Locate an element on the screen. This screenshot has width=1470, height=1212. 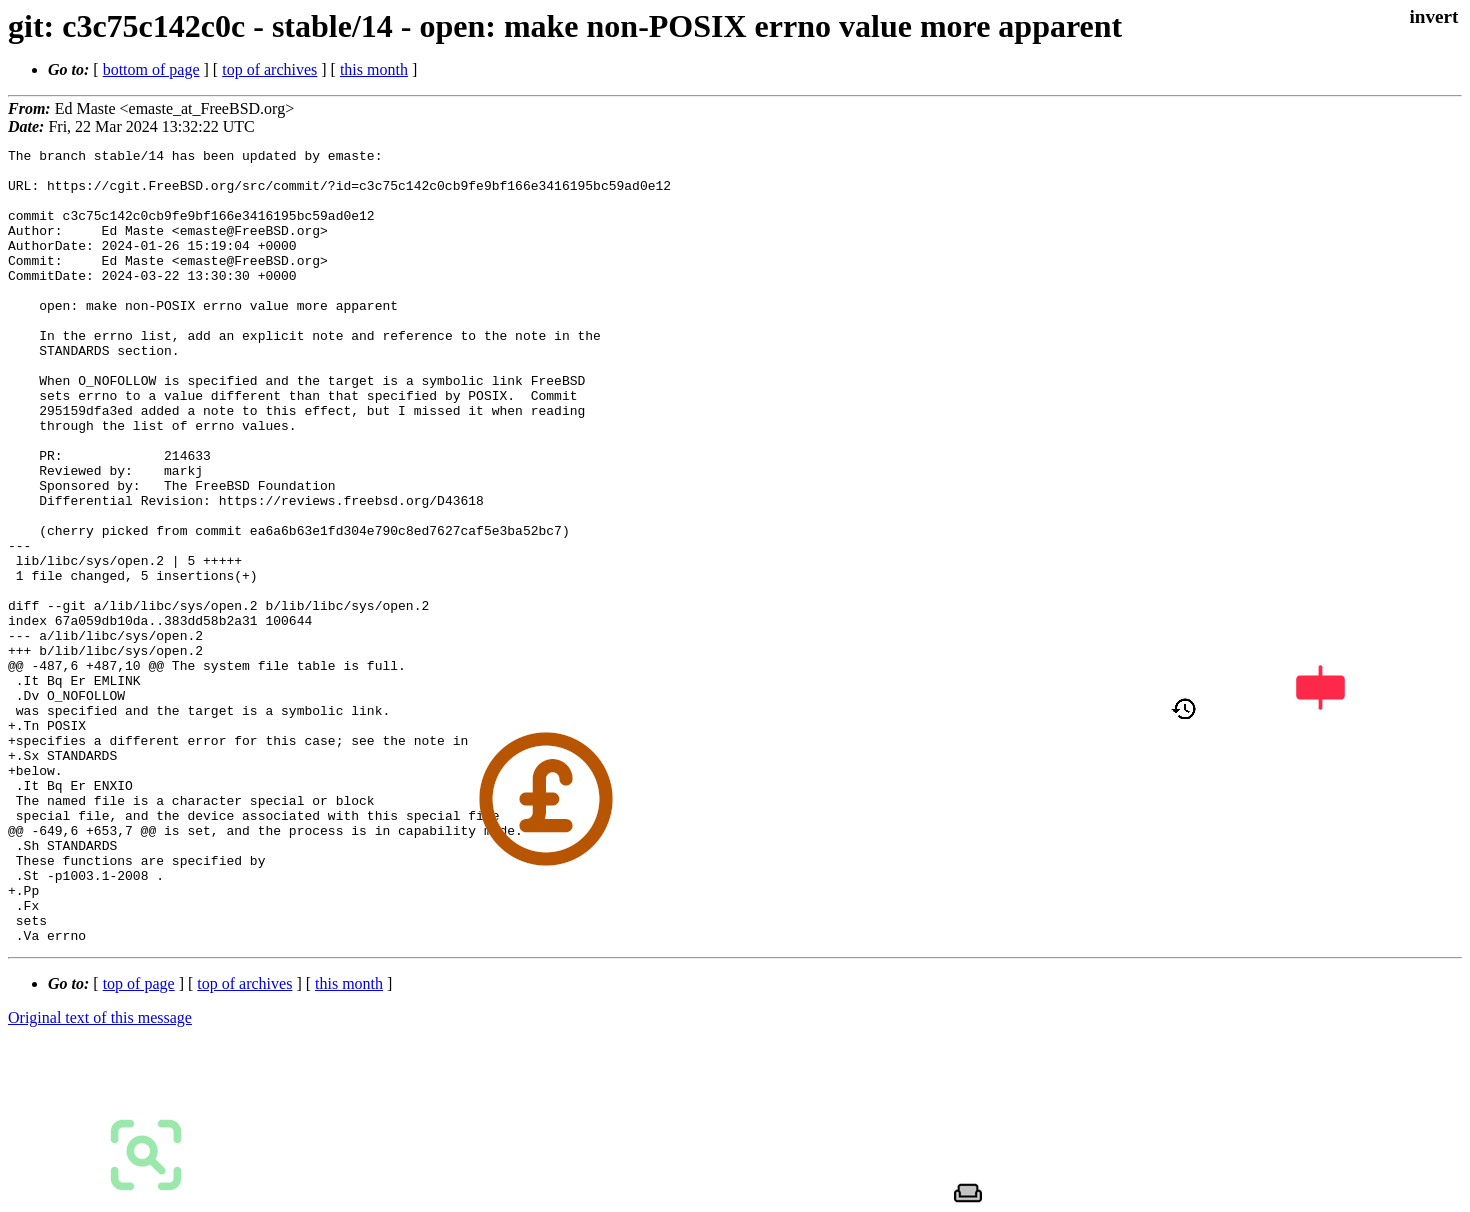
view weekend or leisure activities is located at coordinates (968, 1193).